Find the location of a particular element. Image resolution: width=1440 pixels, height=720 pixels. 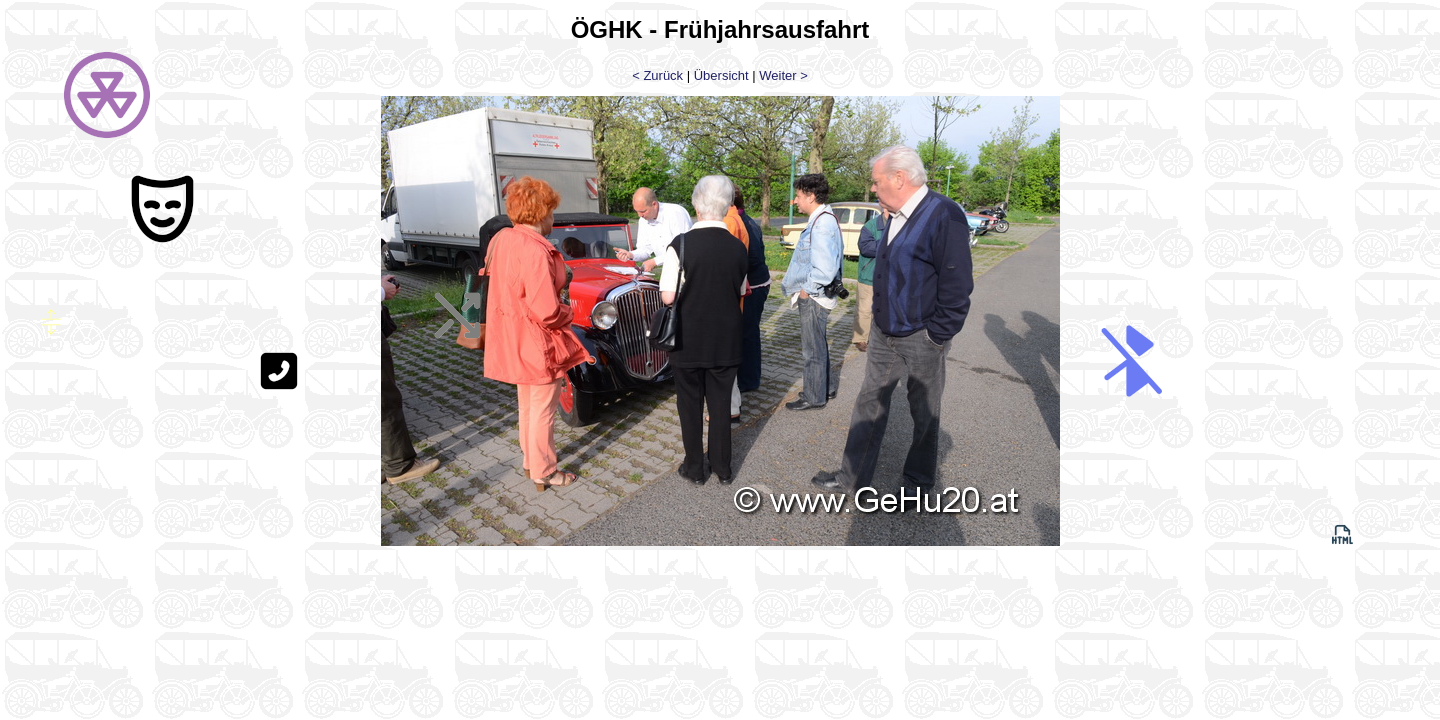

indicates an HTML file type is located at coordinates (1342, 534).